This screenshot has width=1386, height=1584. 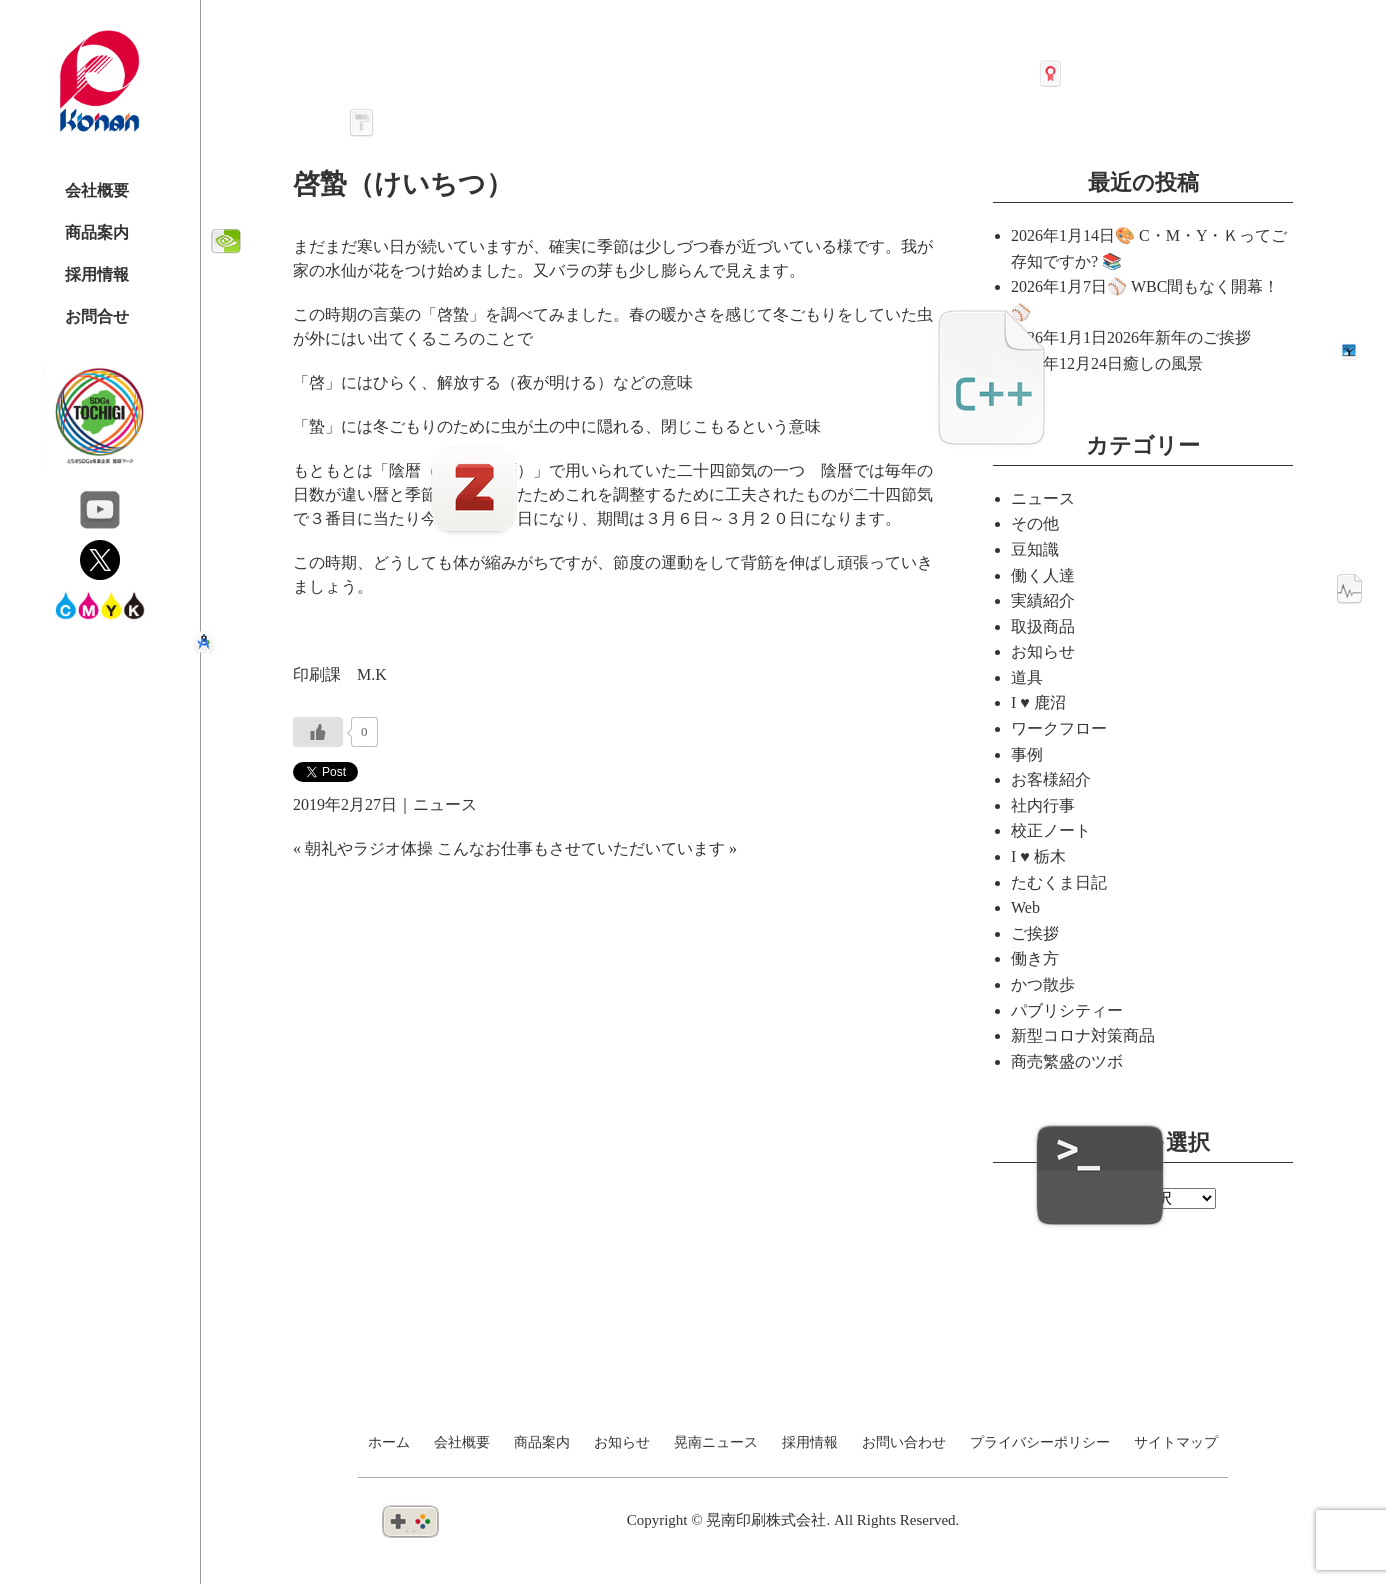 What do you see at coordinates (474, 489) in the screenshot?
I see `open zotero reference manager` at bounding box center [474, 489].